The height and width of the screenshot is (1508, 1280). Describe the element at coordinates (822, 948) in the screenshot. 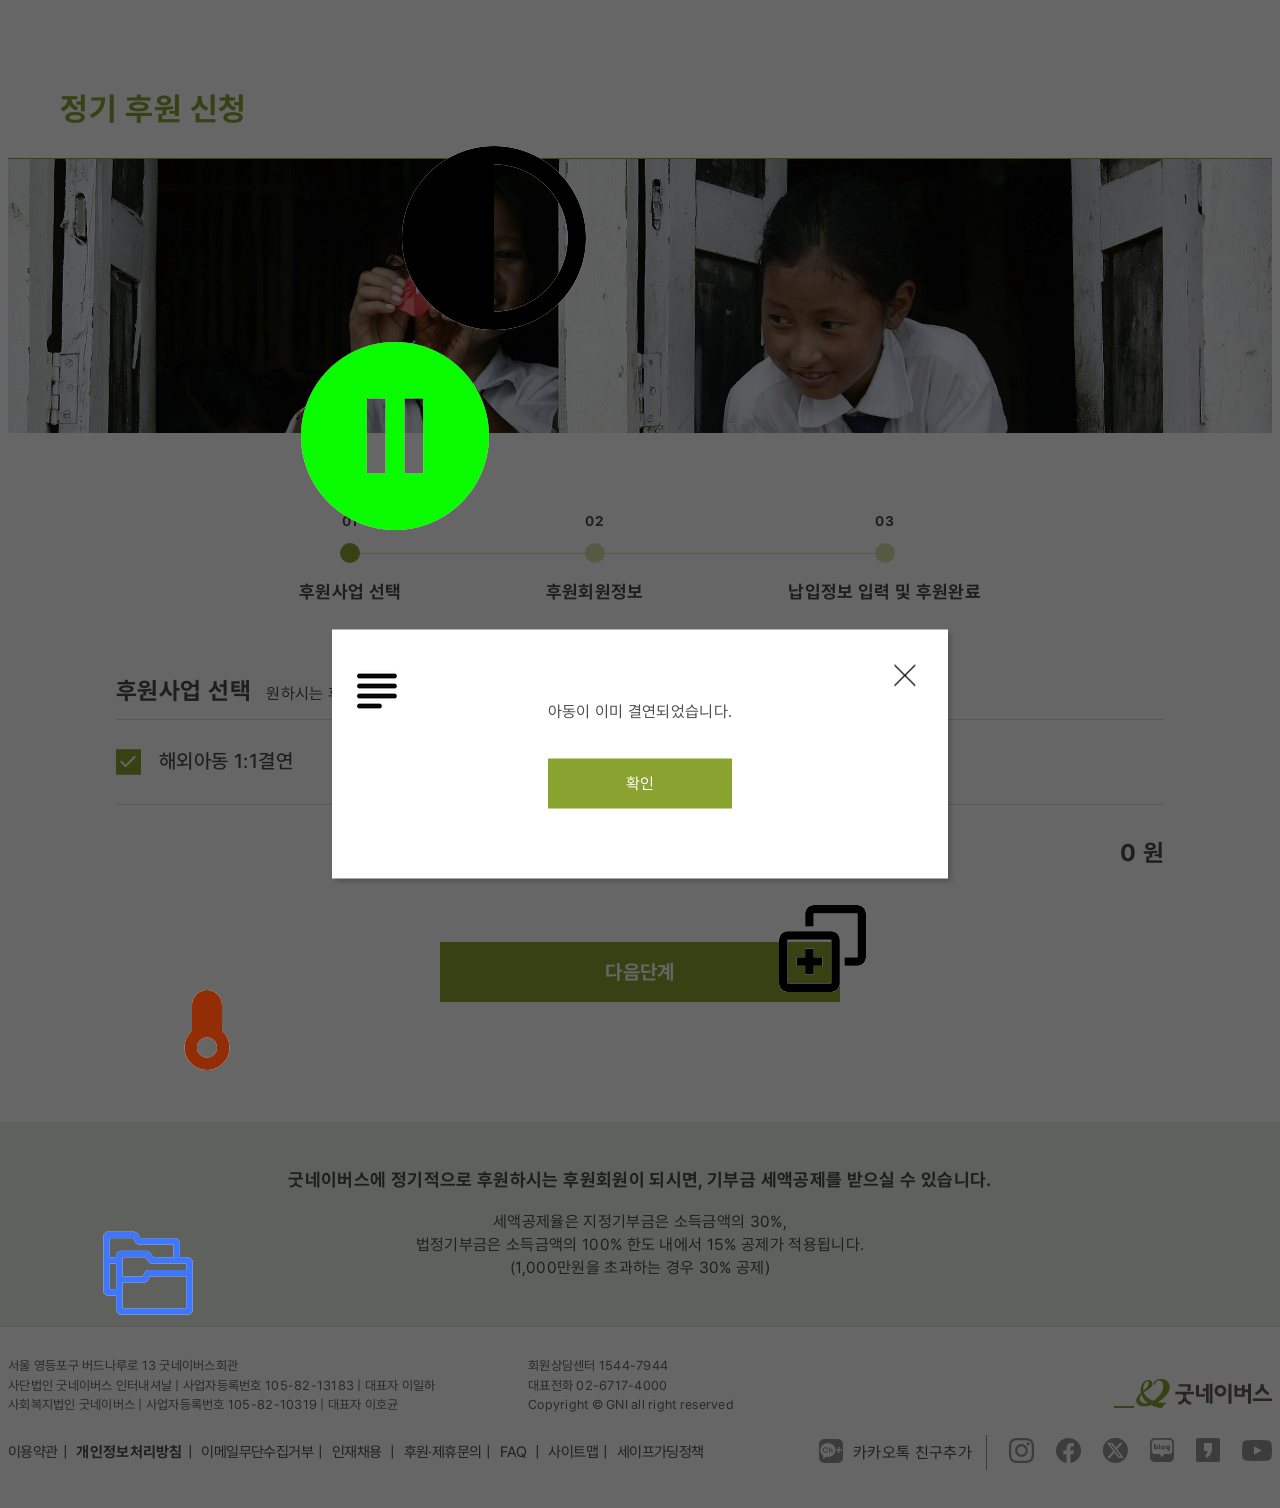

I see `duplicate or copy an item` at that location.